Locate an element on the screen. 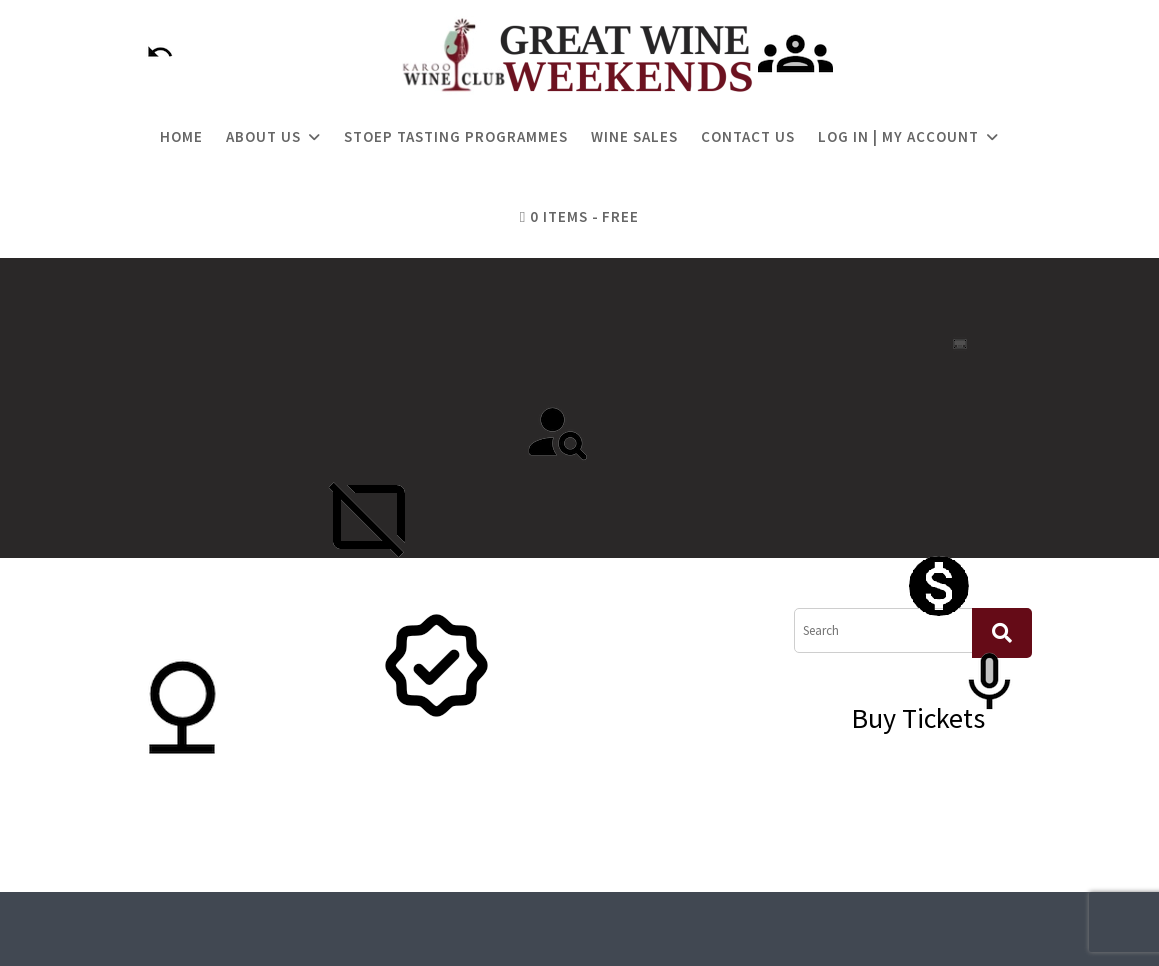 This screenshot has height=966, width=1159. tap to use voice input is located at coordinates (989, 679).